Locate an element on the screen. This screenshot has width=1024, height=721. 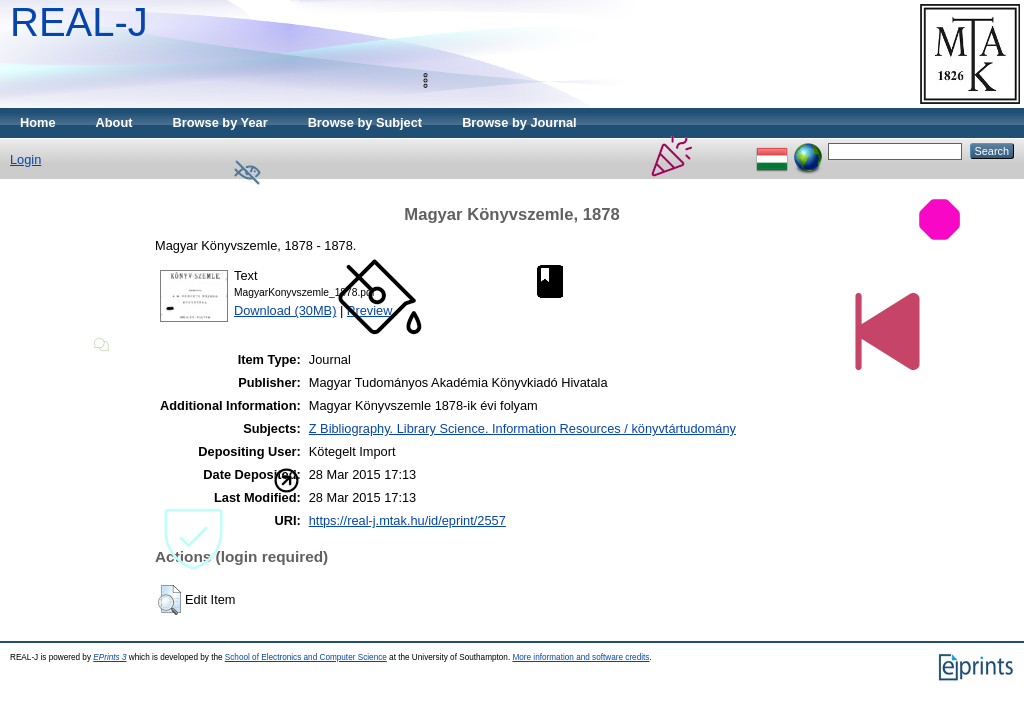
open reading or ebook library is located at coordinates (550, 281).